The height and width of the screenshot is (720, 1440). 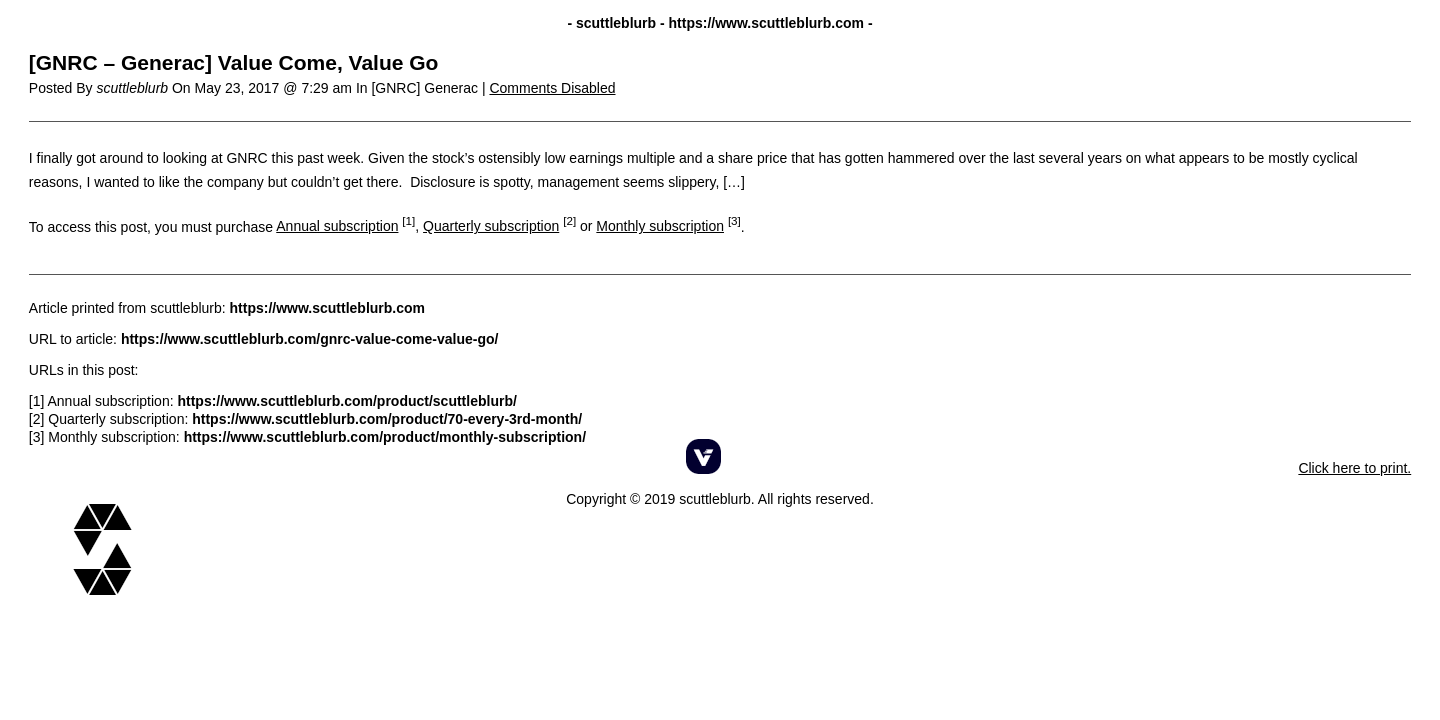 What do you see at coordinates (102, 549) in the screenshot?
I see `link to Solidity smart contract documentation` at bounding box center [102, 549].